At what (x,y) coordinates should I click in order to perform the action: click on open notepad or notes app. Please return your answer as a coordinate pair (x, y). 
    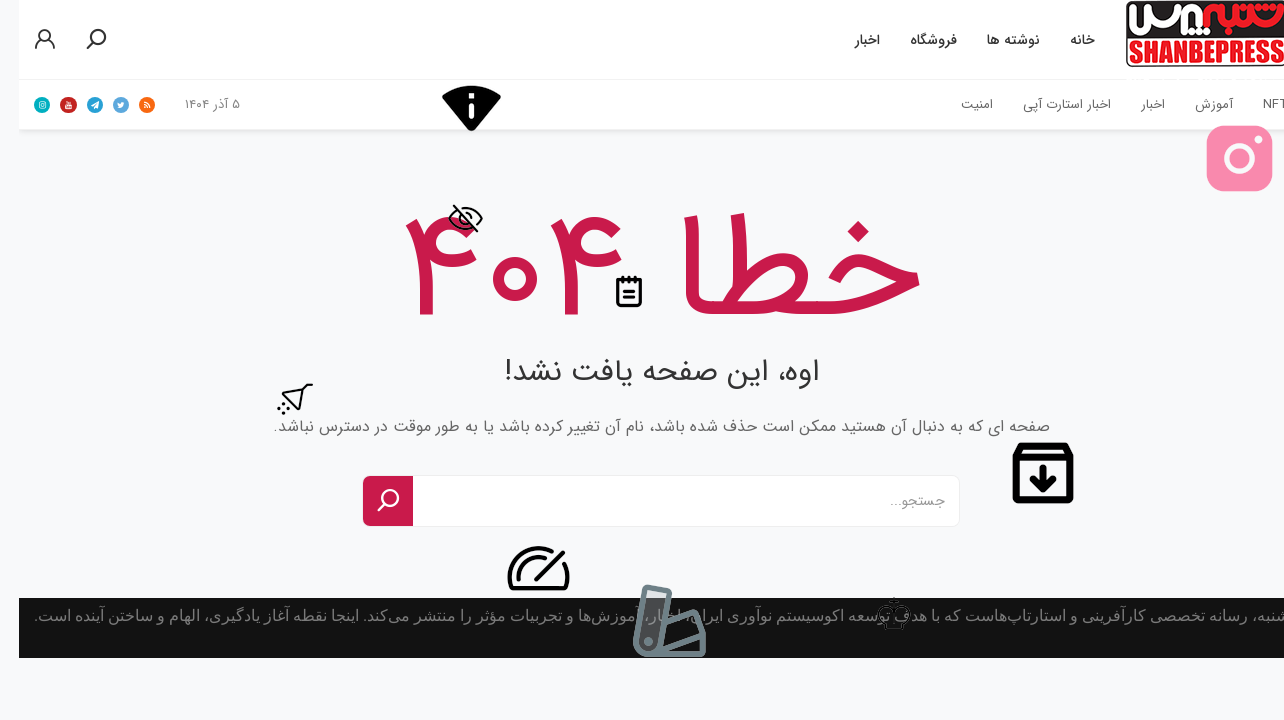
    Looking at the image, I should click on (629, 292).